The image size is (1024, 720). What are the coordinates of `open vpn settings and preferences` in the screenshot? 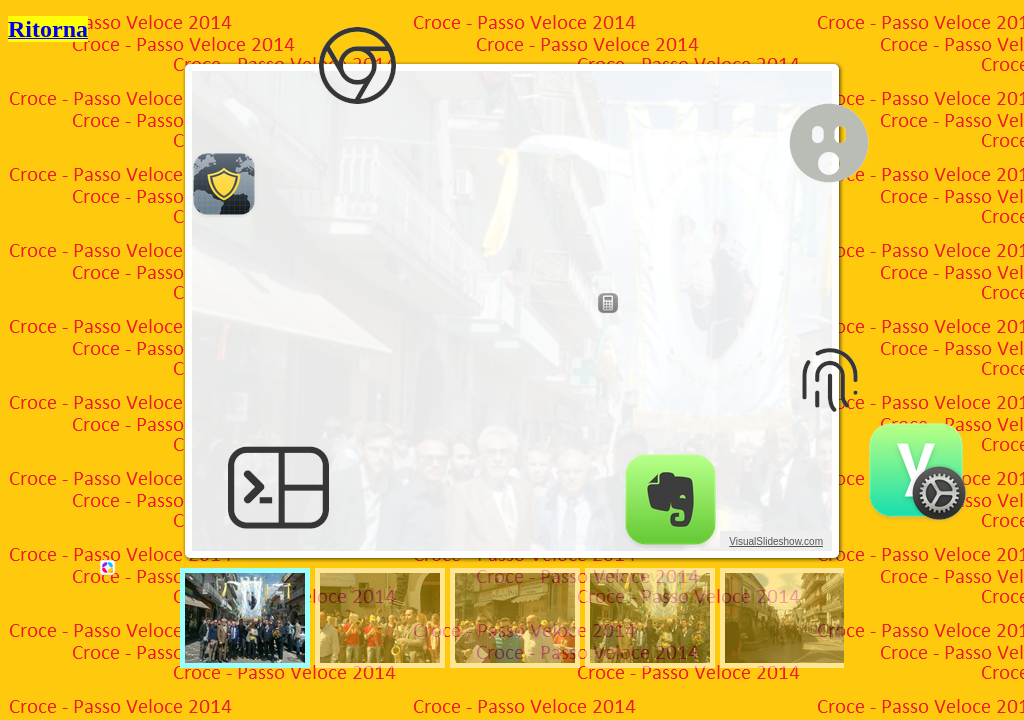 It's located at (224, 184).